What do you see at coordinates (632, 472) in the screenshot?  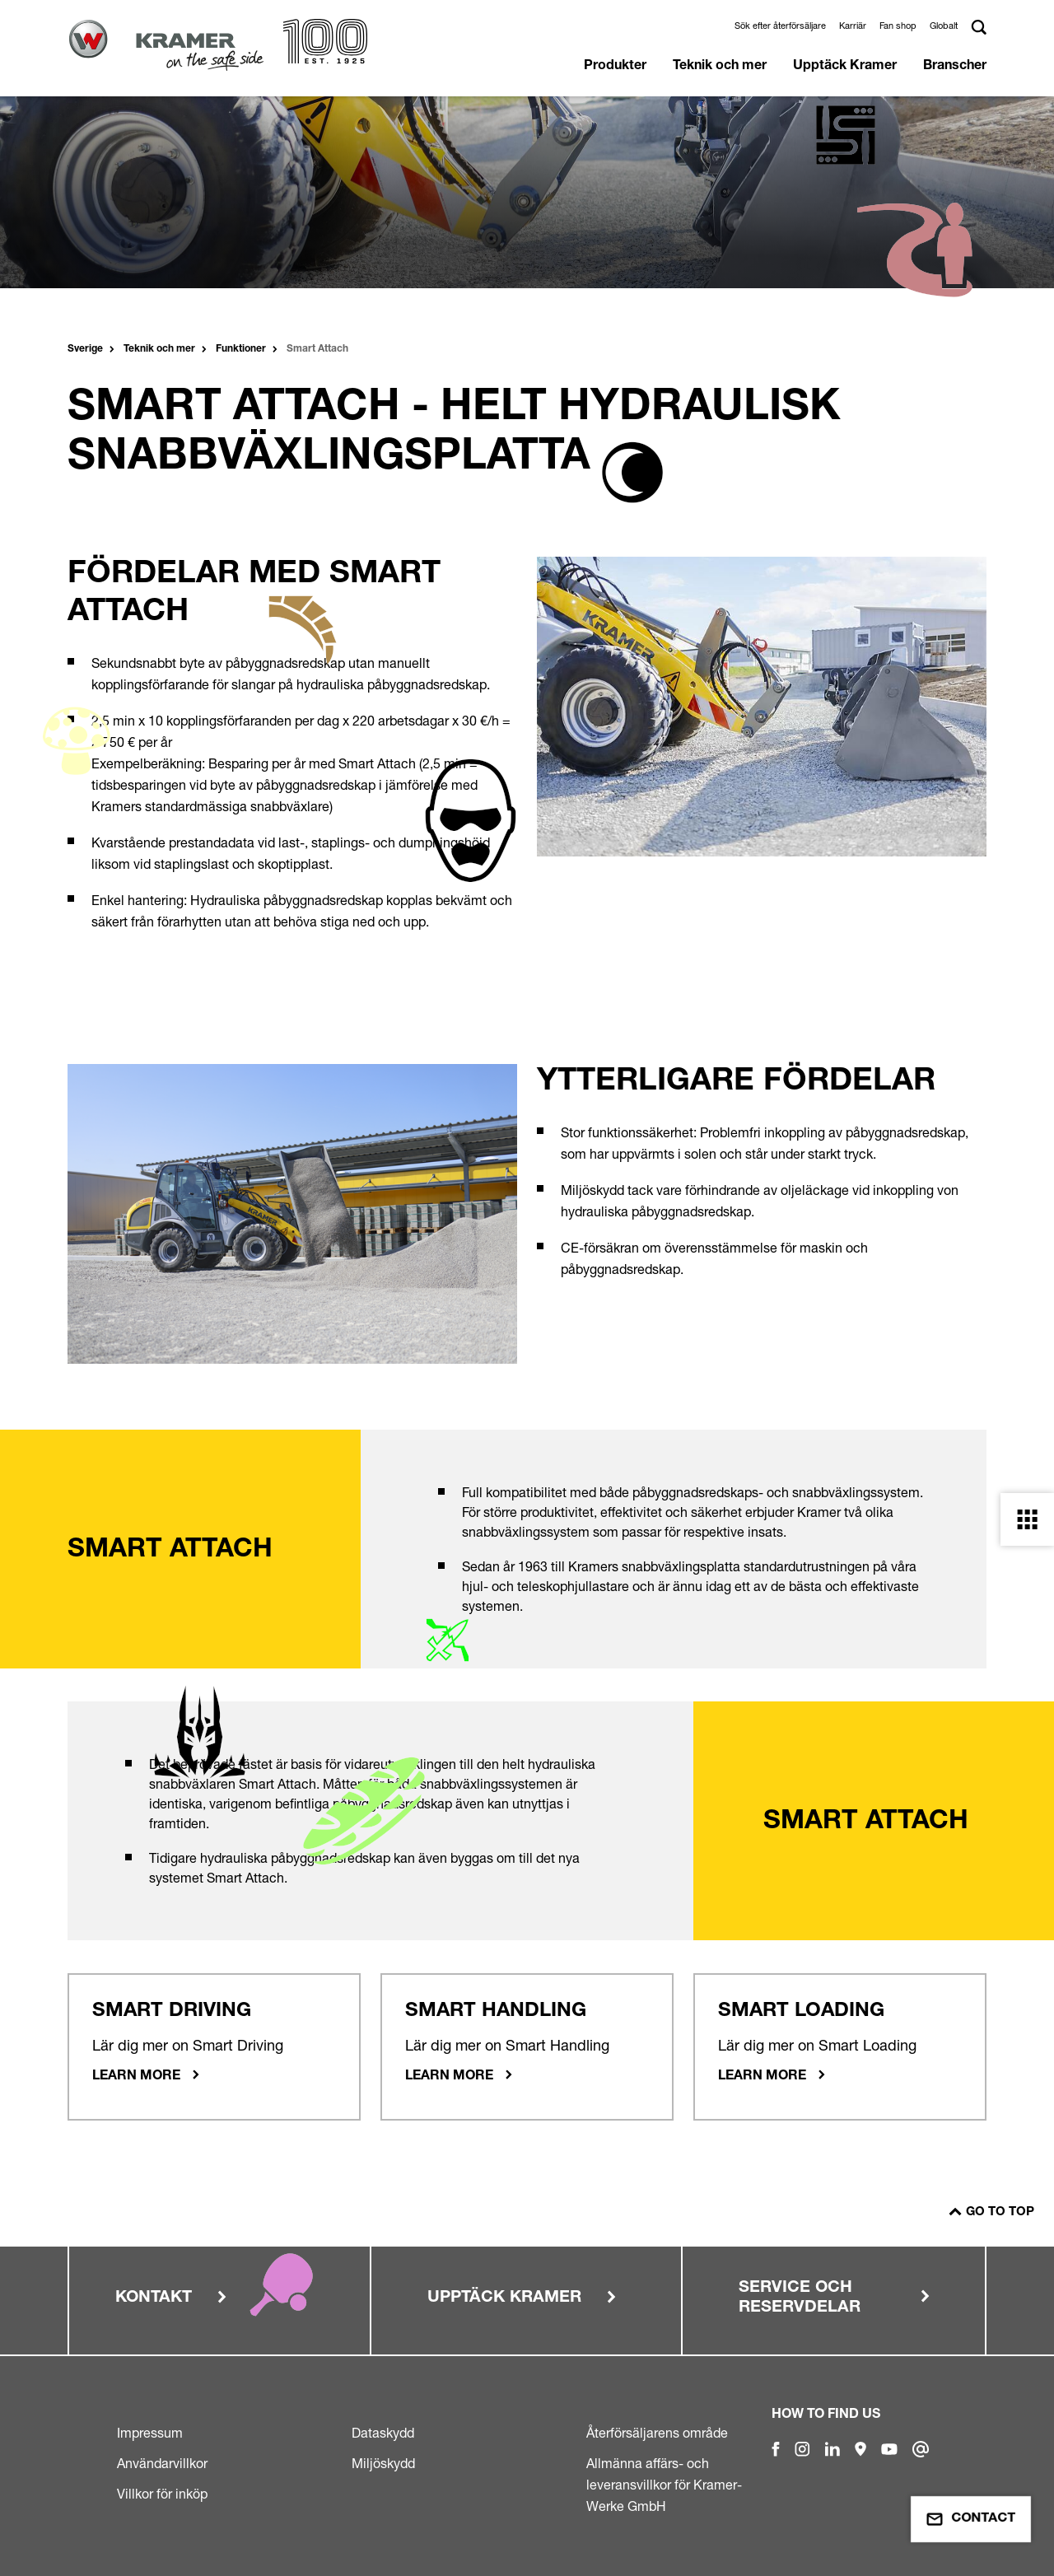 I see `toggle dark mode or night theme` at bounding box center [632, 472].